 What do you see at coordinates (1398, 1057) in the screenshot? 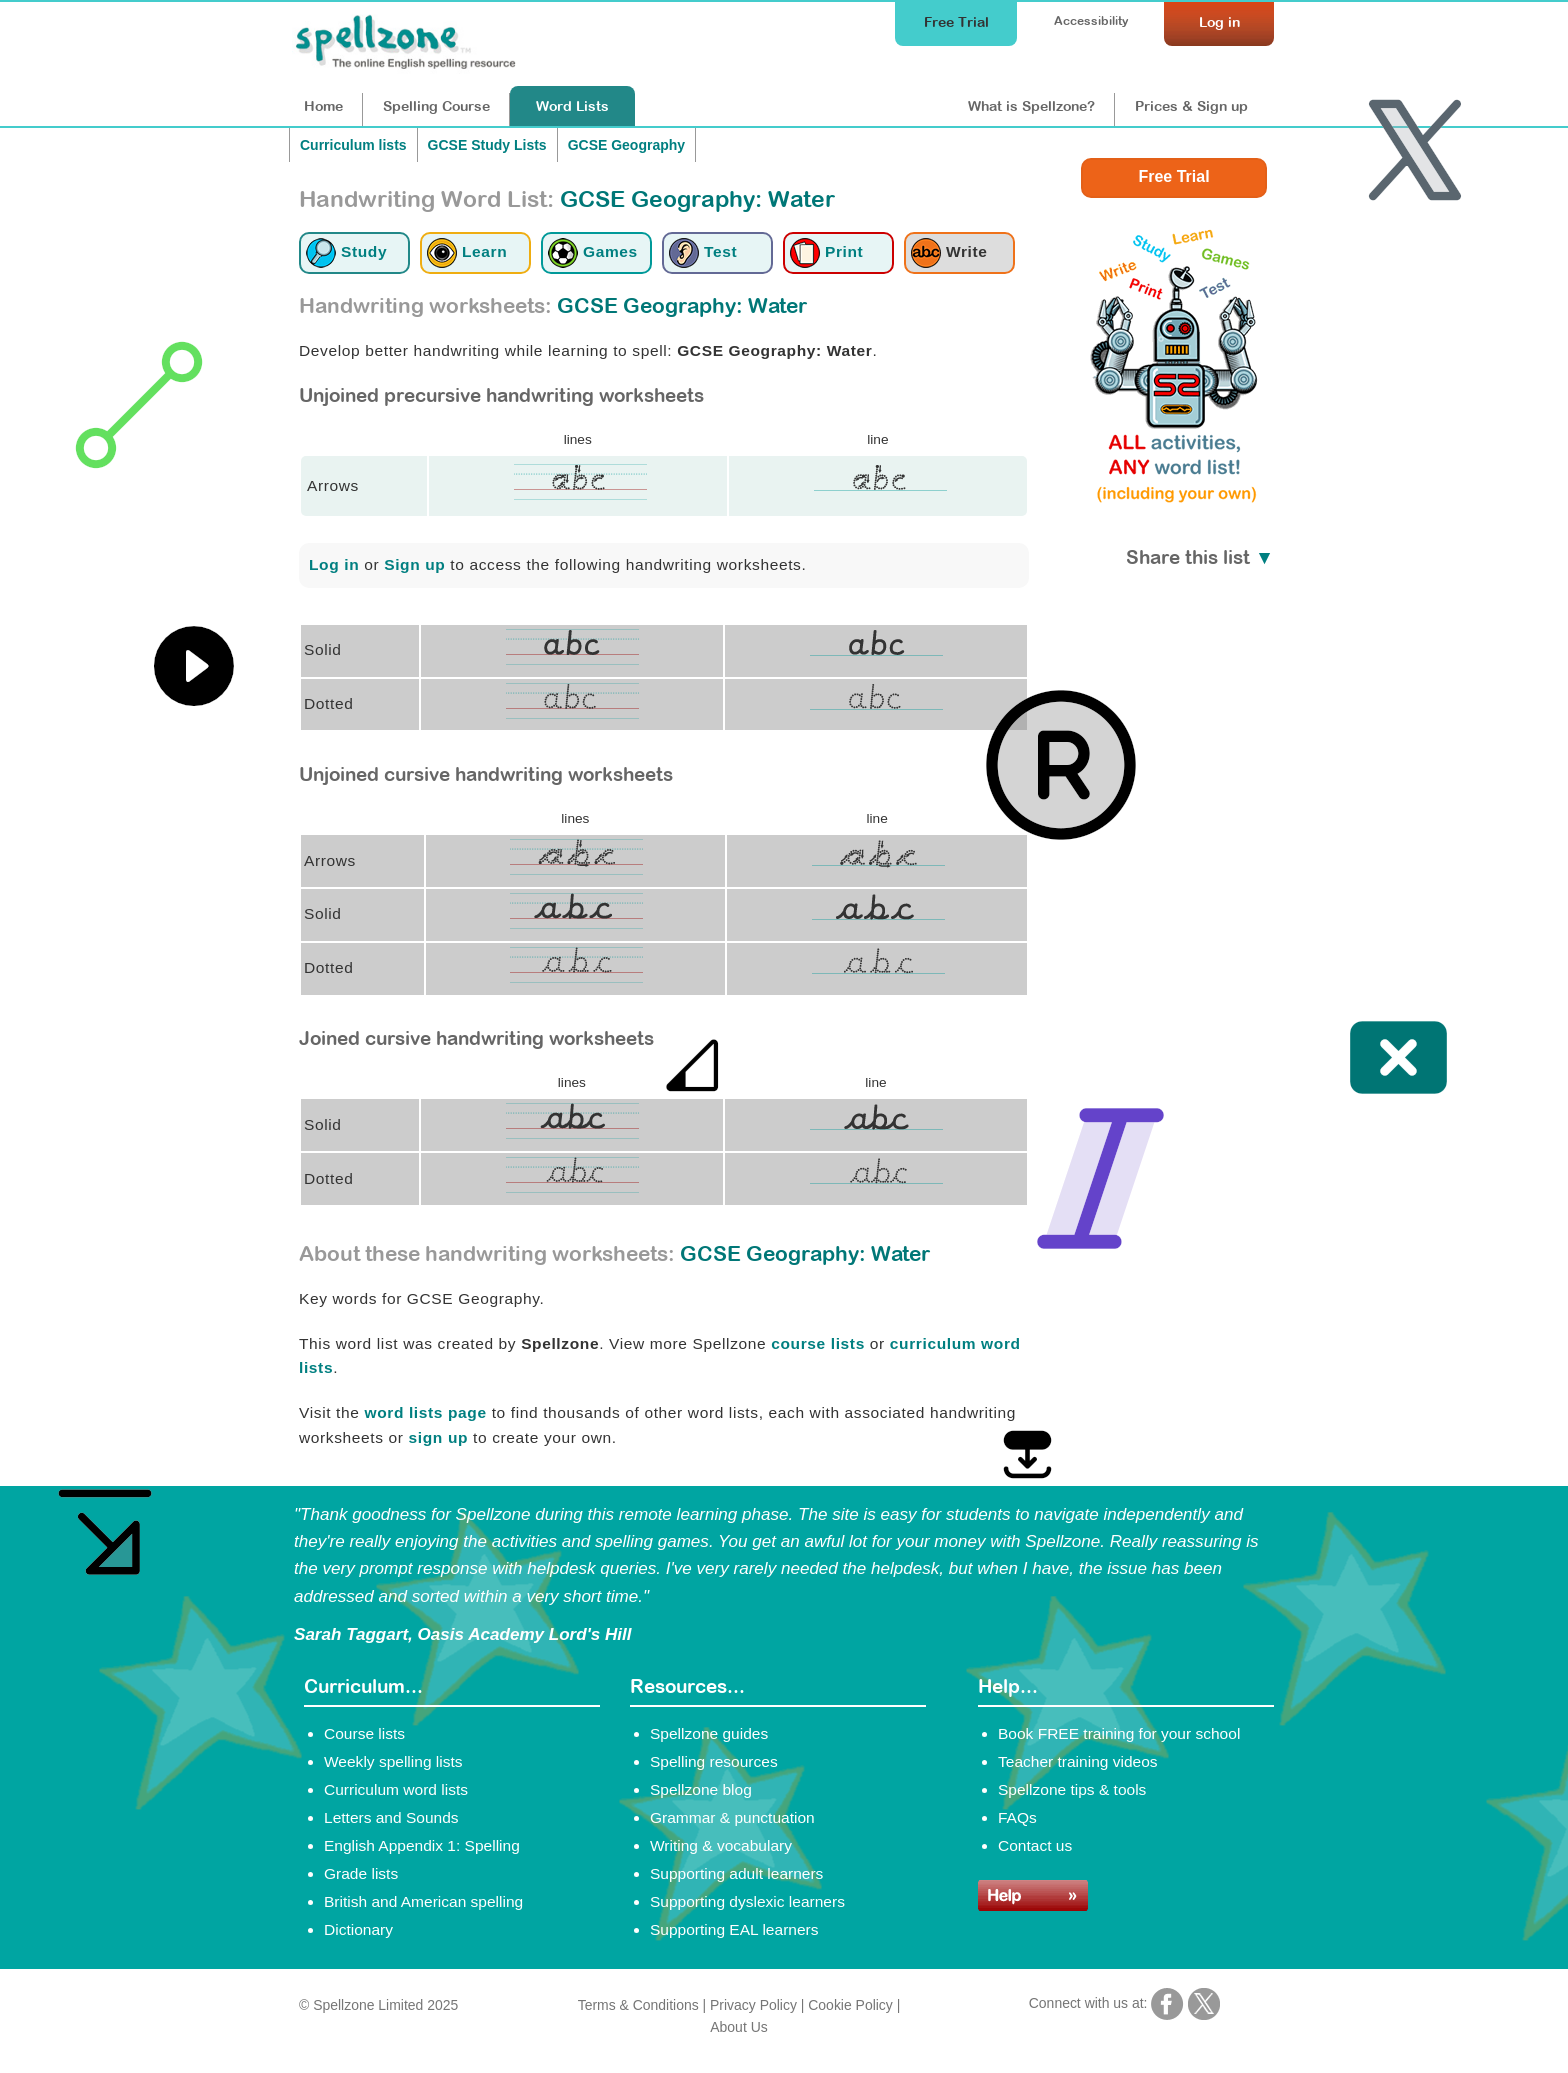
I see `close or dismiss a dialog box` at bounding box center [1398, 1057].